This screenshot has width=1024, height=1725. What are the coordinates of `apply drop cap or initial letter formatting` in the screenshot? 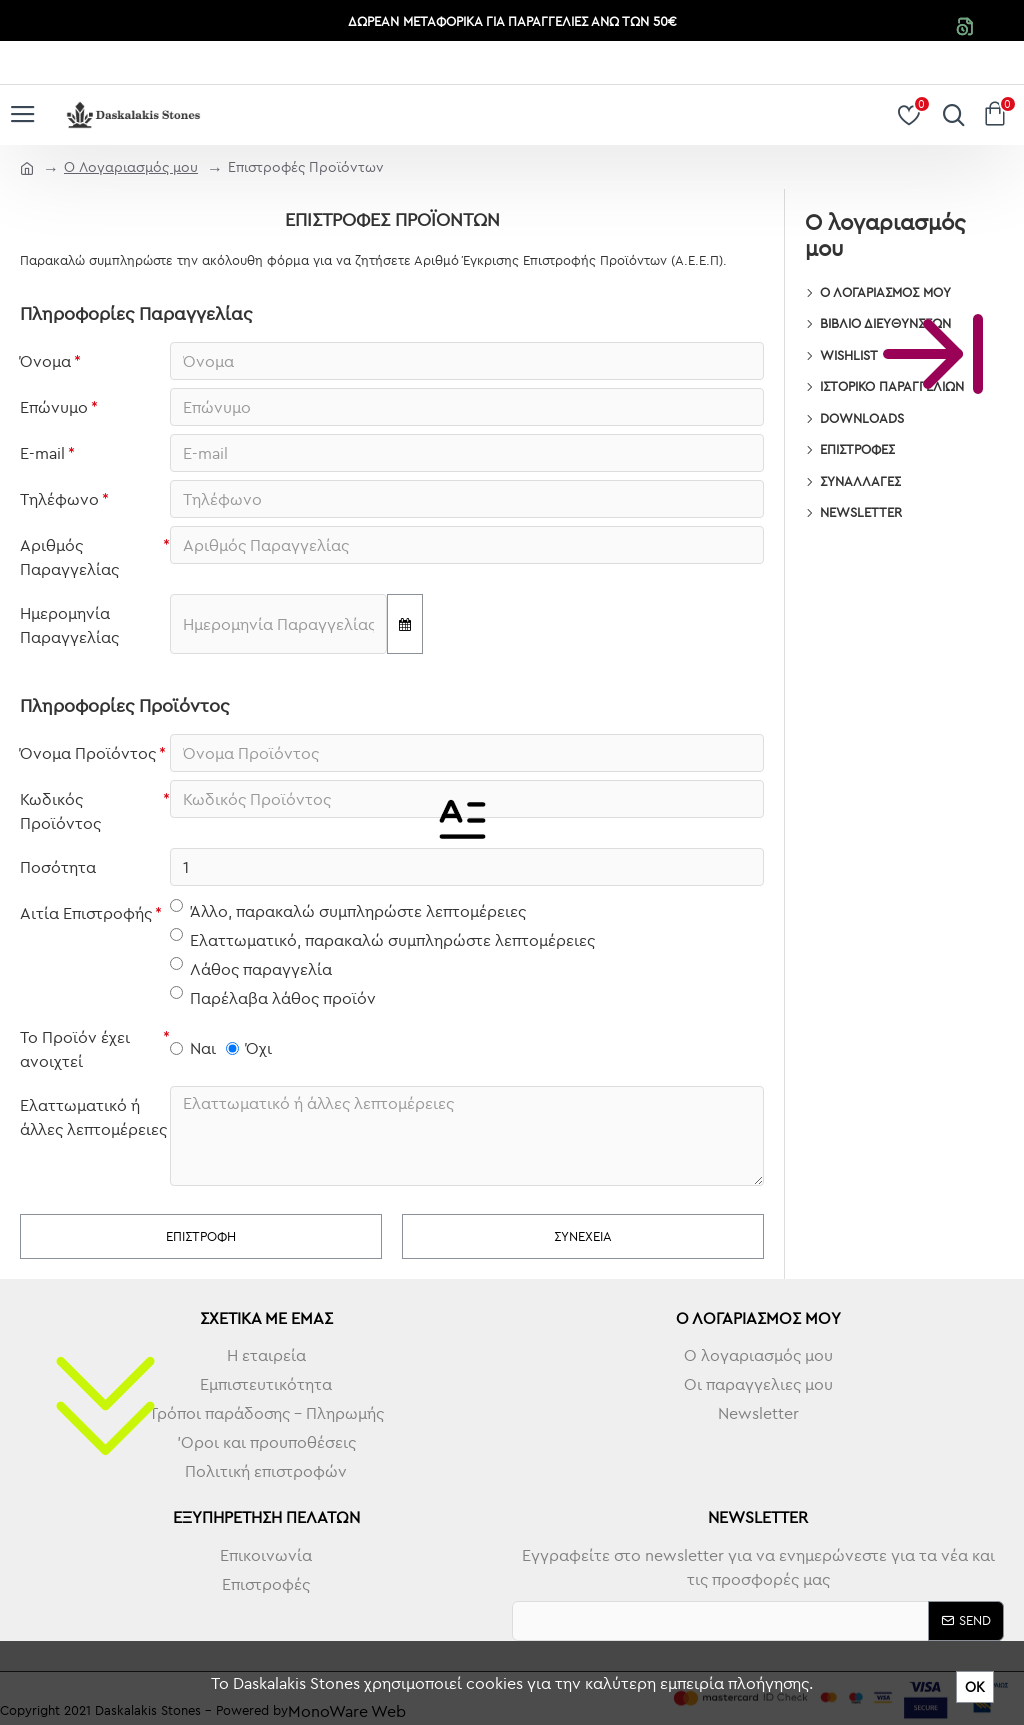 It's located at (462, 820).